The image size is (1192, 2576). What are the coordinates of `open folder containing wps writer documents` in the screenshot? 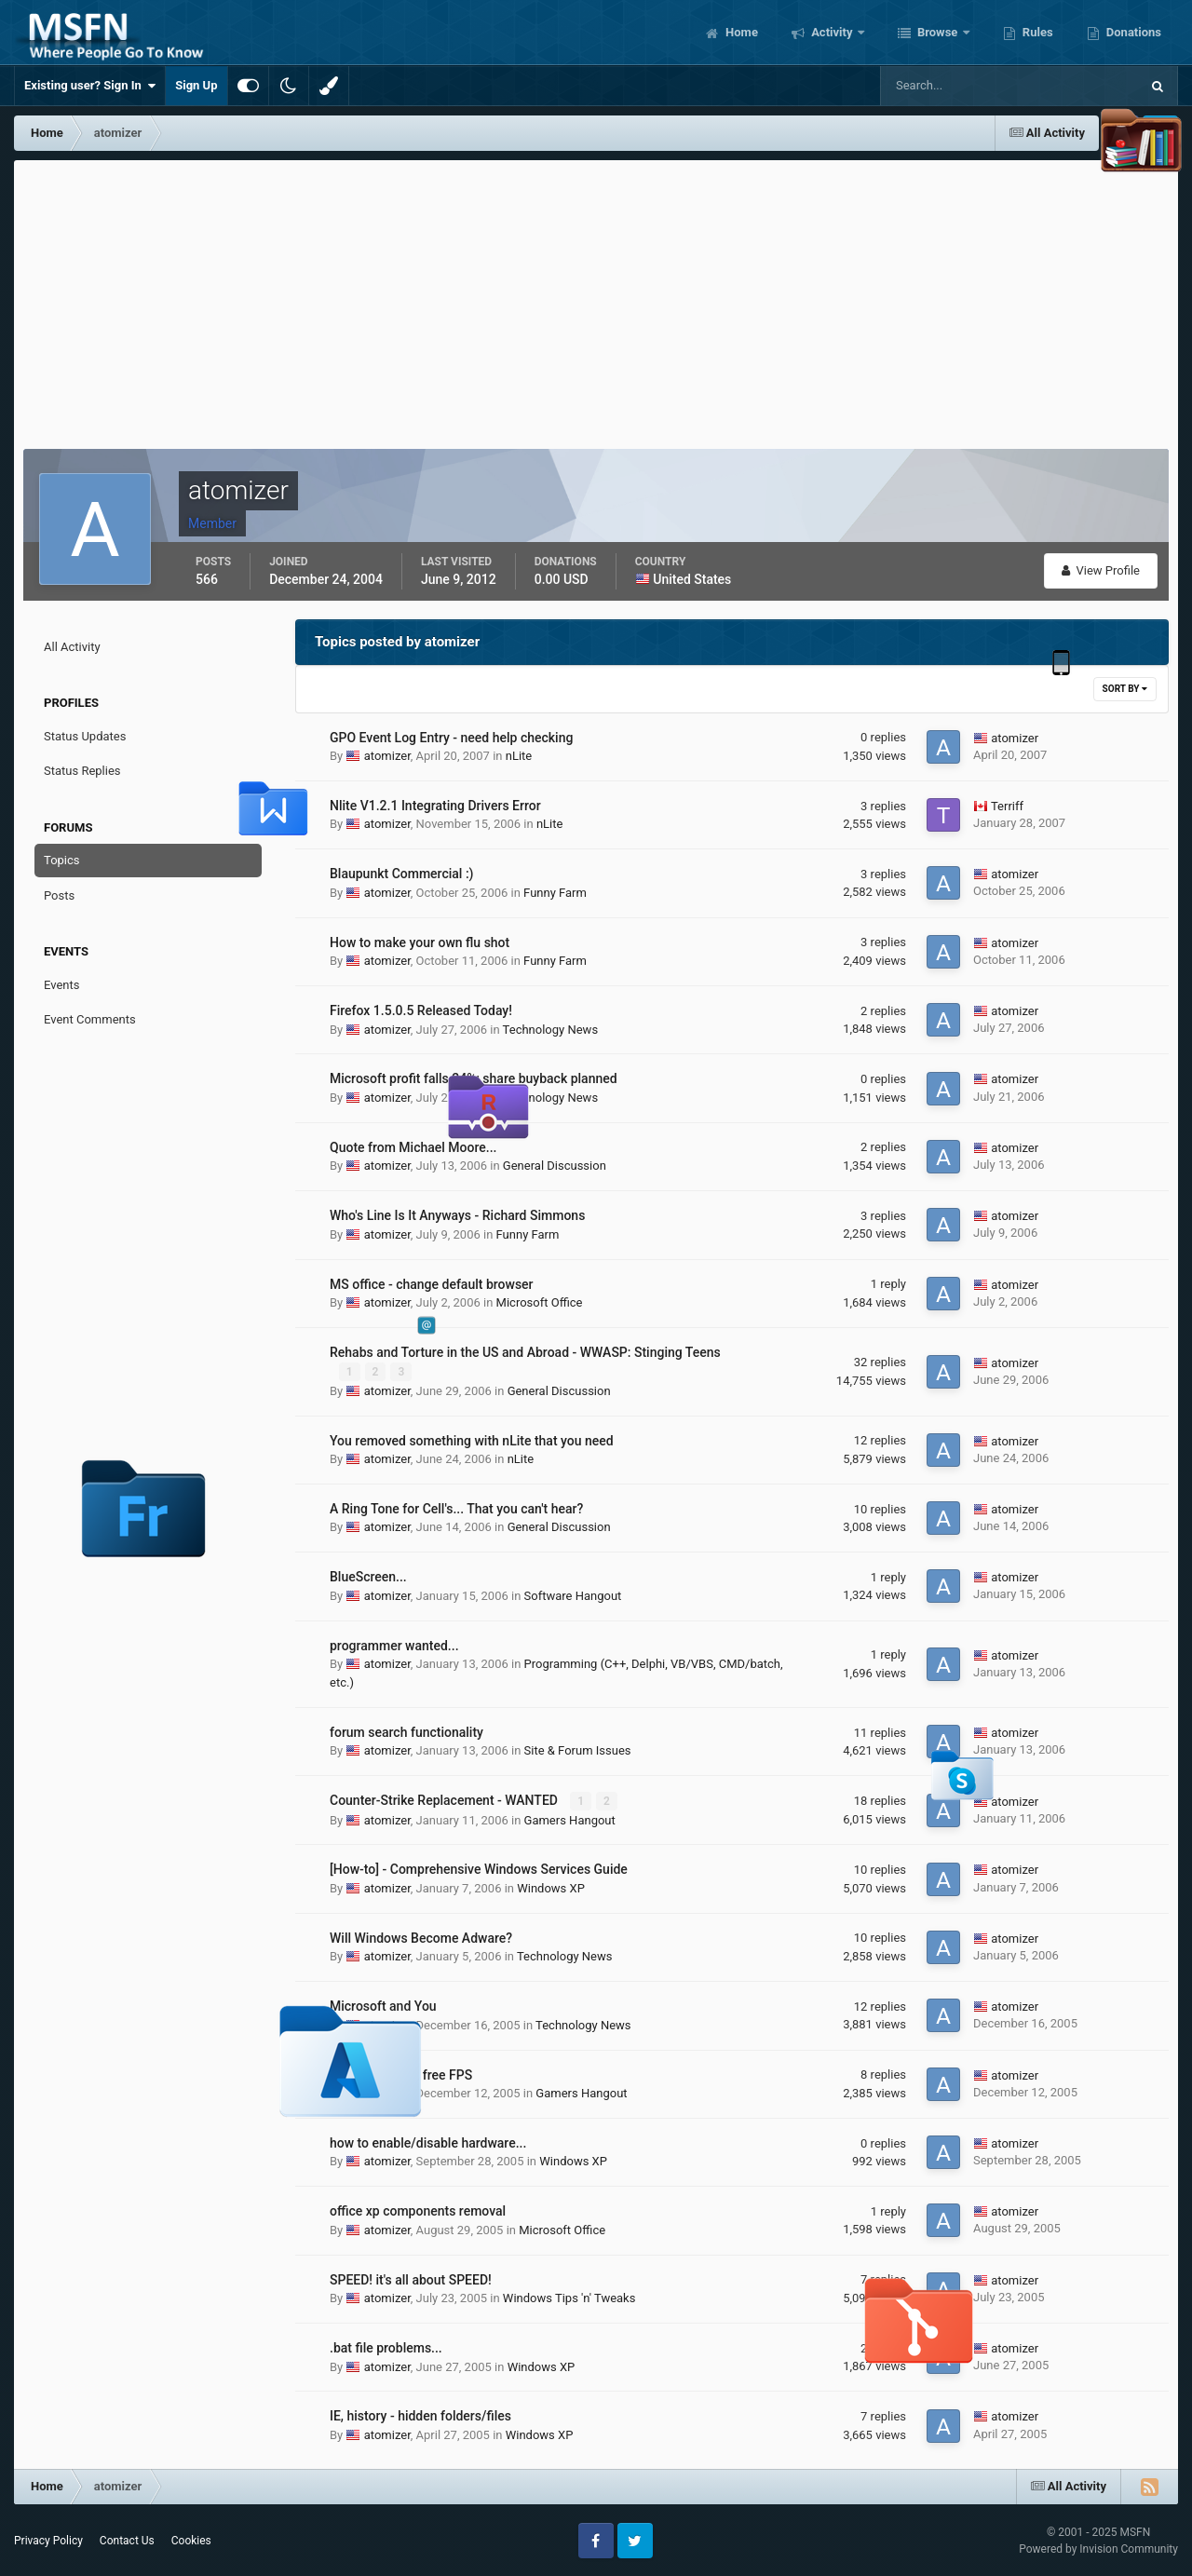 It's located at (273, 810).